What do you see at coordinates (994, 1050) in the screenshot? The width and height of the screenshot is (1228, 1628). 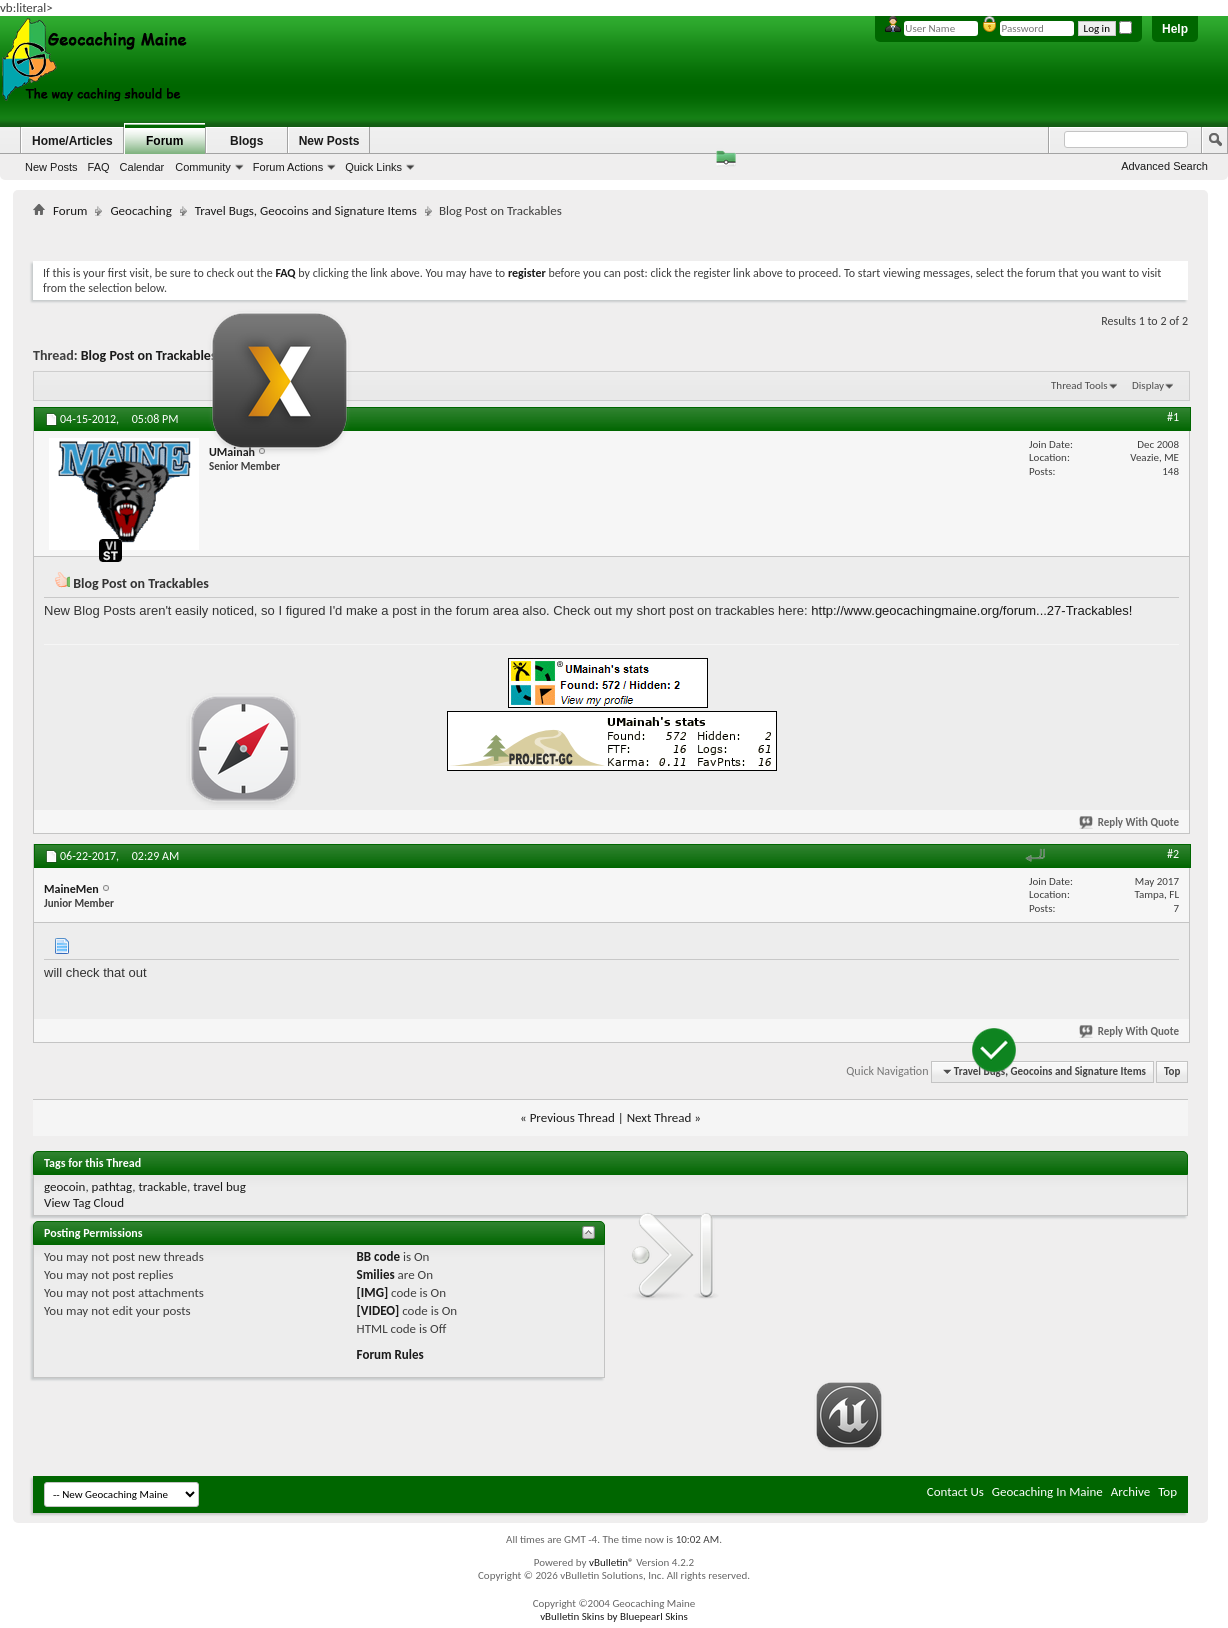 I see `indicates file has been successfully synced` at bounding box center [994, 1050].